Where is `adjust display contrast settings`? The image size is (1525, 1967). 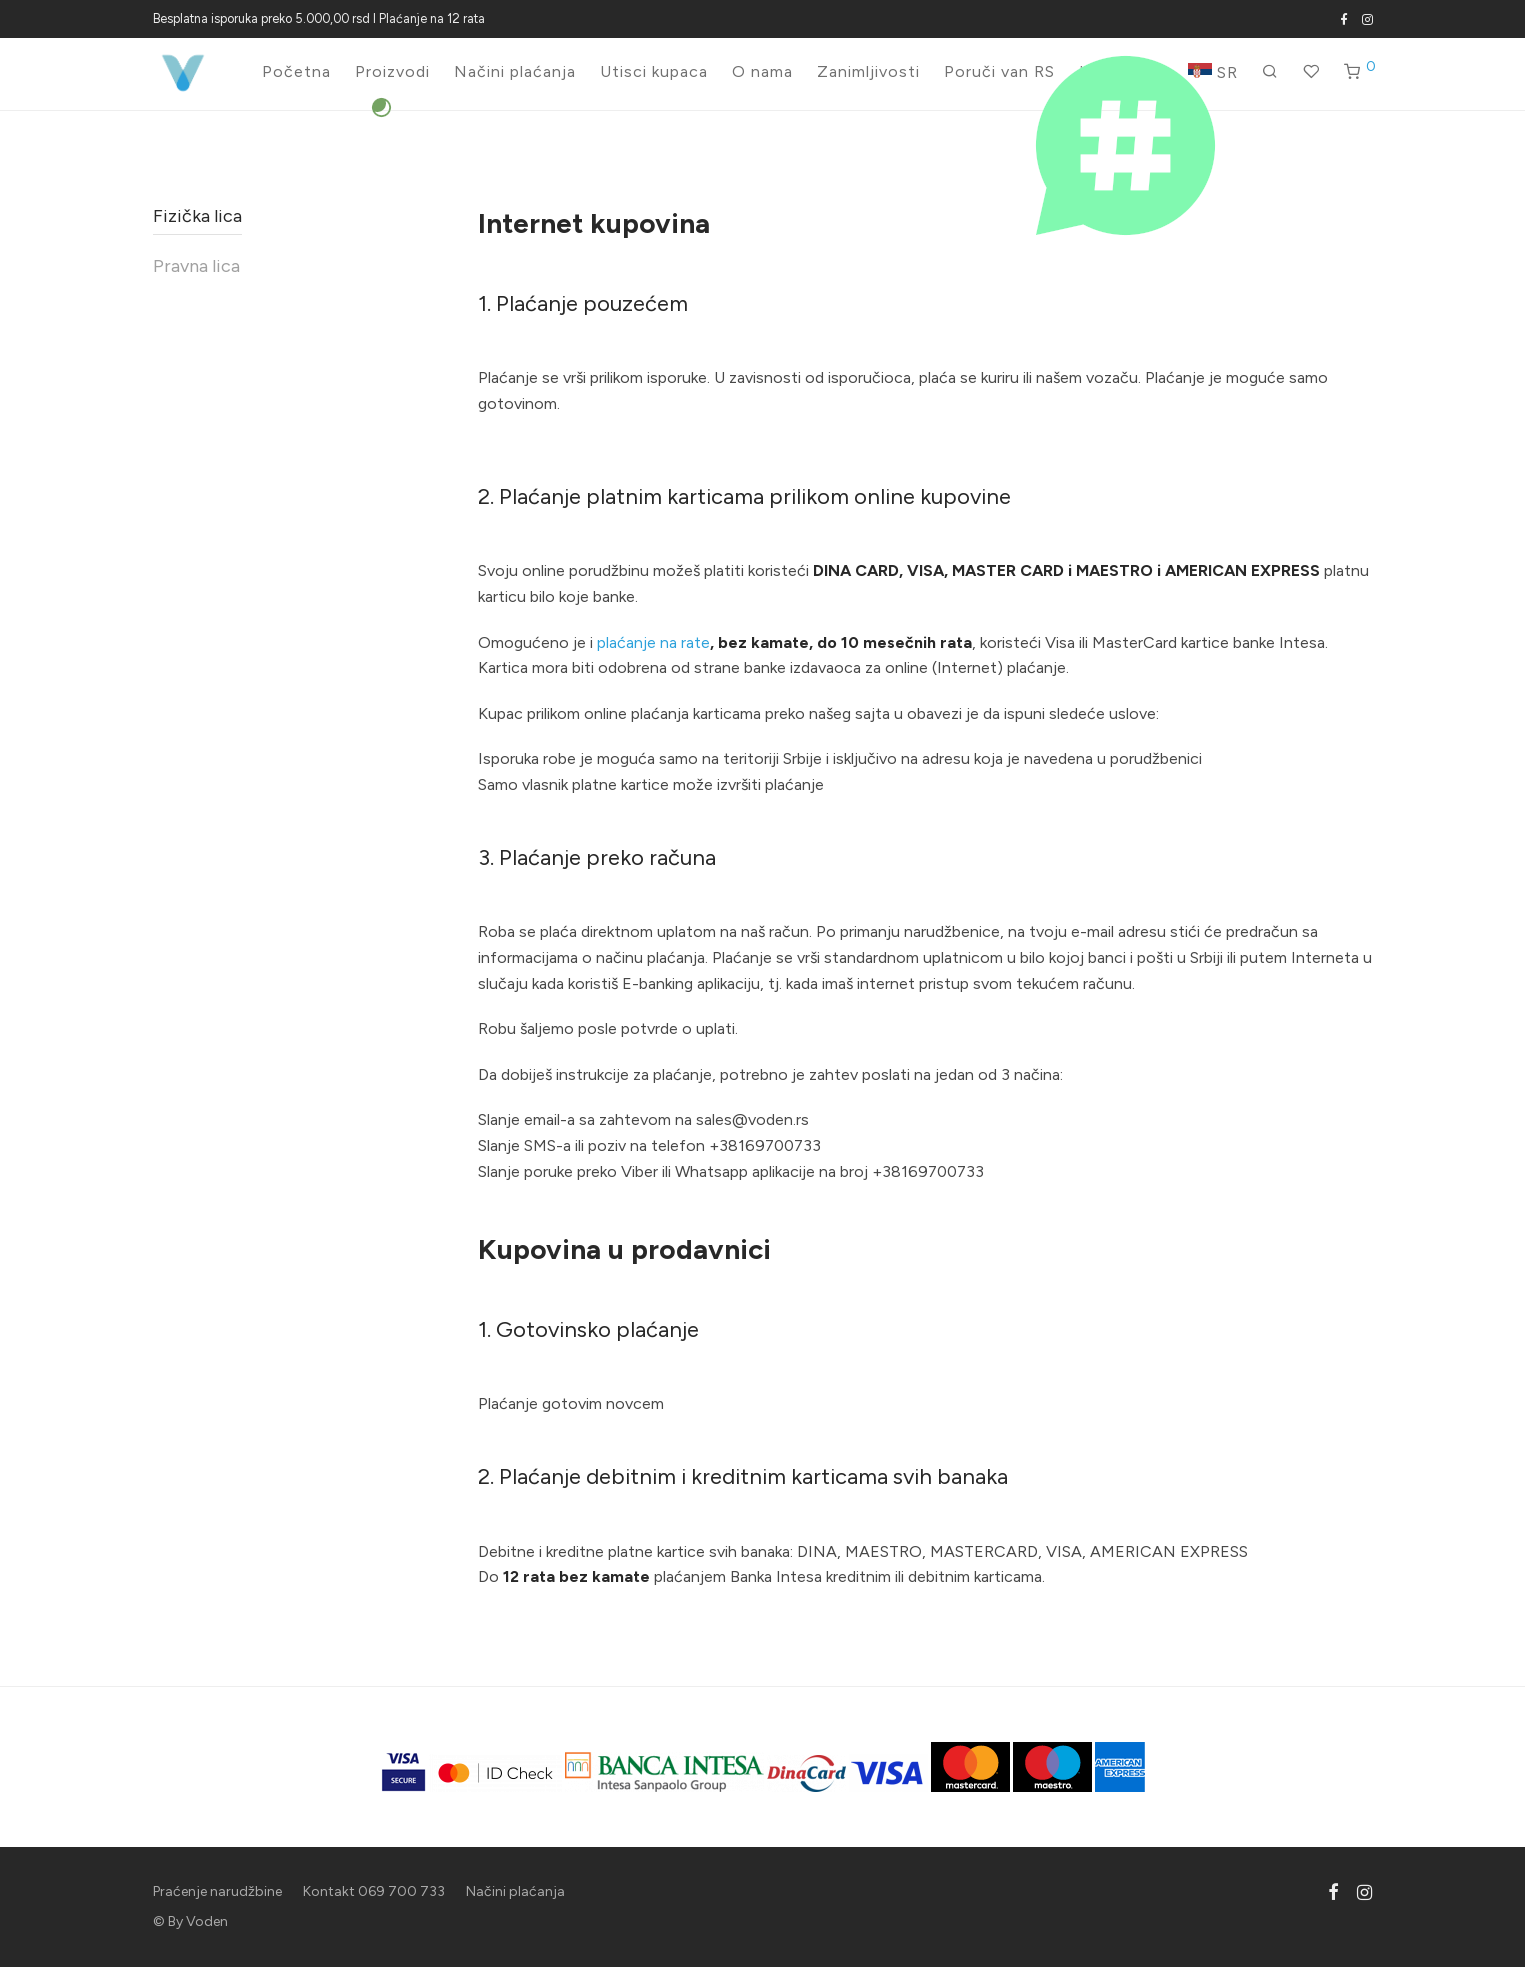
adjust display contrast settings is located at coordinates (381, 107).